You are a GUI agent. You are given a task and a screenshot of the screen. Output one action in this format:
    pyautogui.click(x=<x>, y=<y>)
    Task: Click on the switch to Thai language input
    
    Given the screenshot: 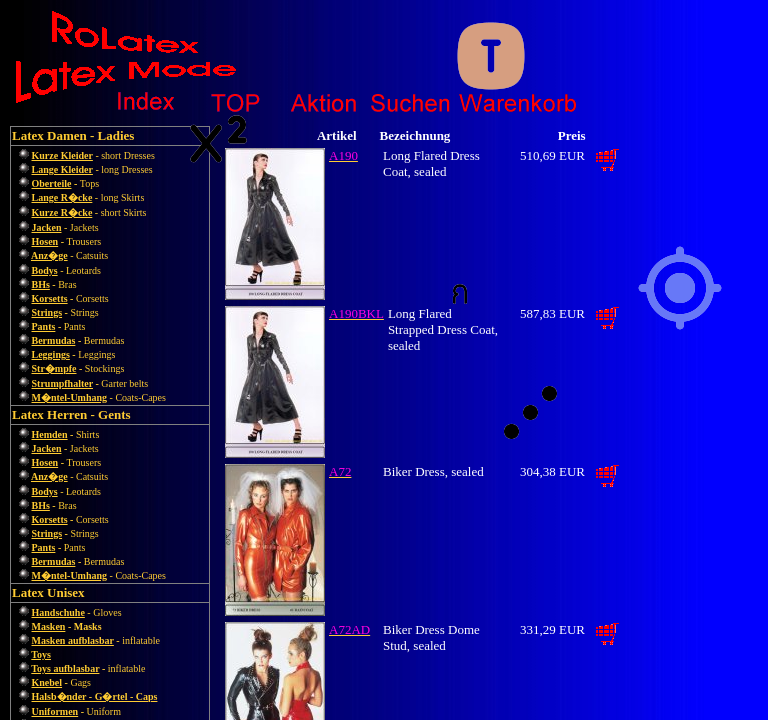 What is the action you would take?
    pyautogui.click(x=460, y=294)
    